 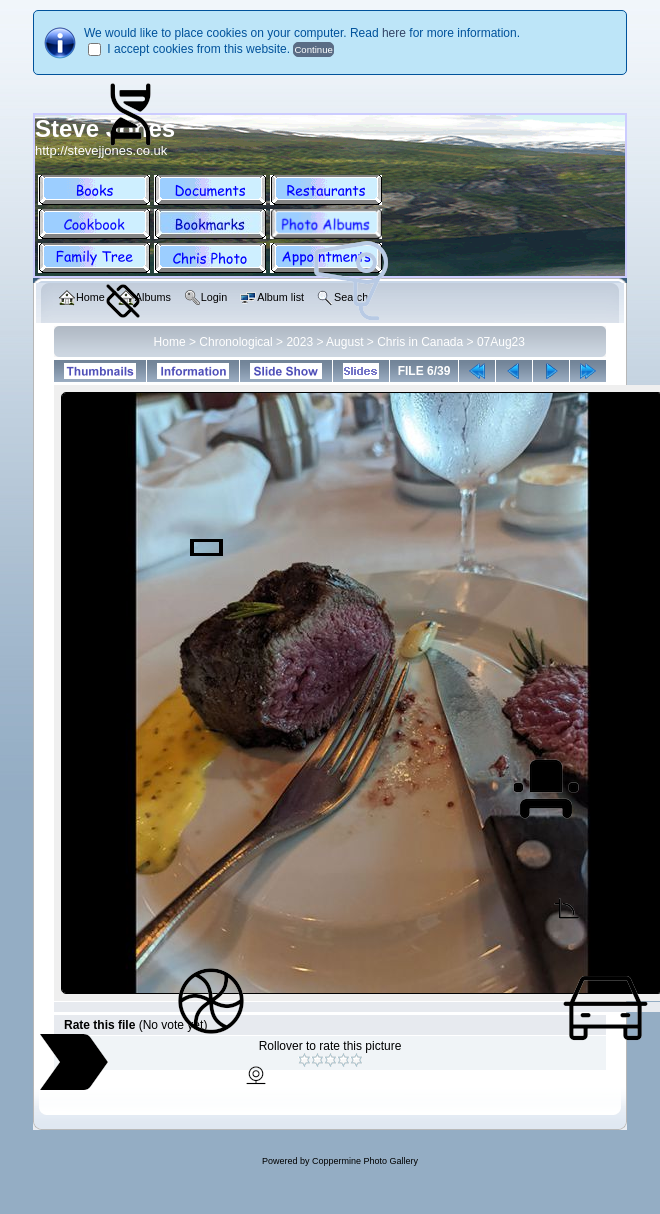 What do you see at coordinates (211, 1001) in the screenshot?
I see `indicates content is loading` at bounding box center [211, 1001].